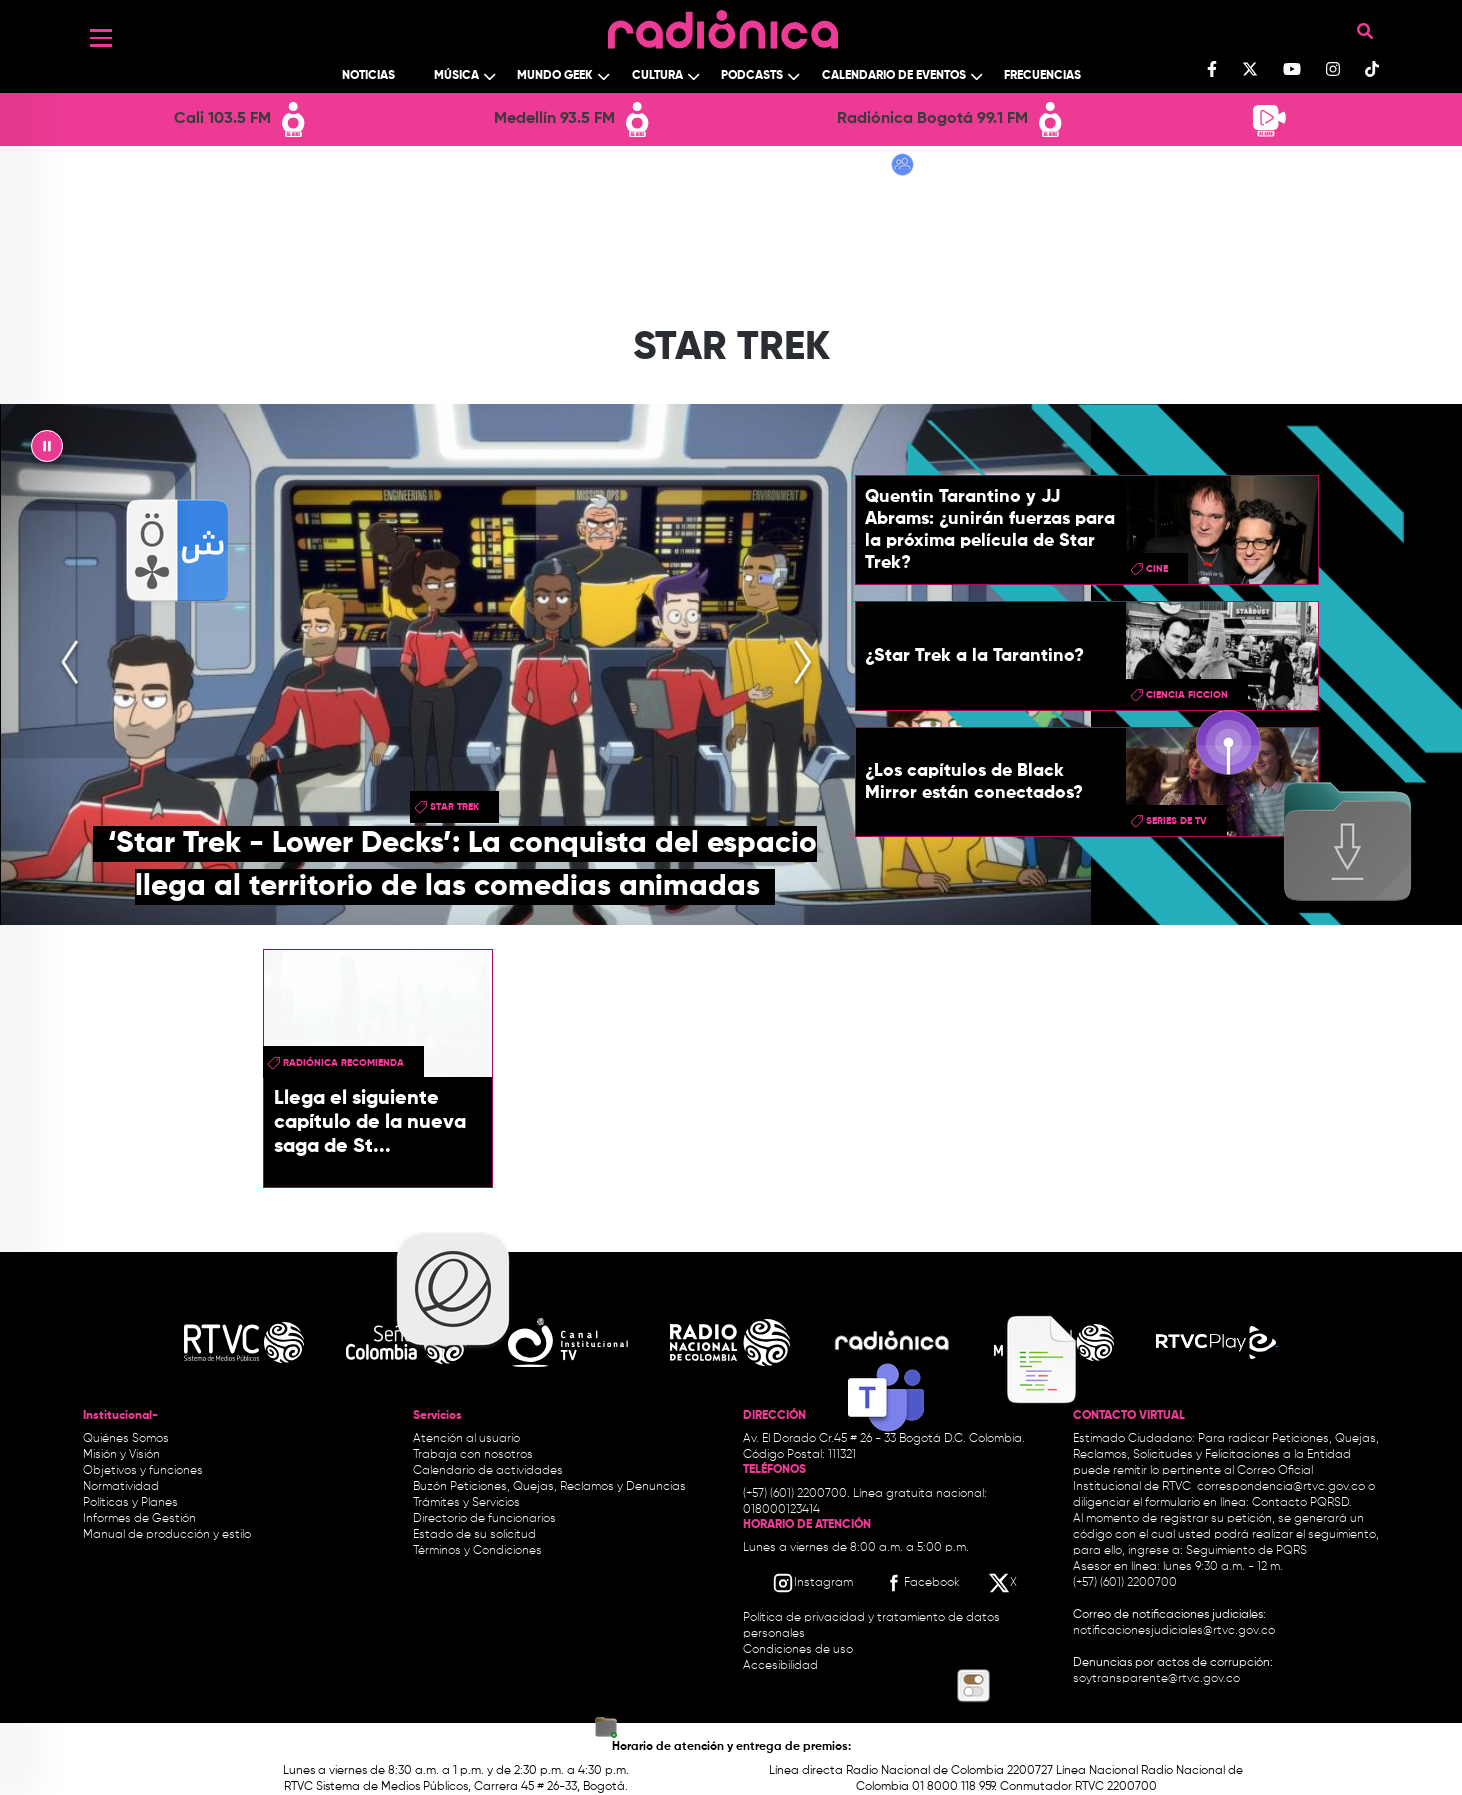 The height and width of the screenshot is (1795, 1462). What do you see at coordinates (973, 1685) in the screenshot?
I see `open system tweaks or customization settings` at bounding box center [973, 1685].